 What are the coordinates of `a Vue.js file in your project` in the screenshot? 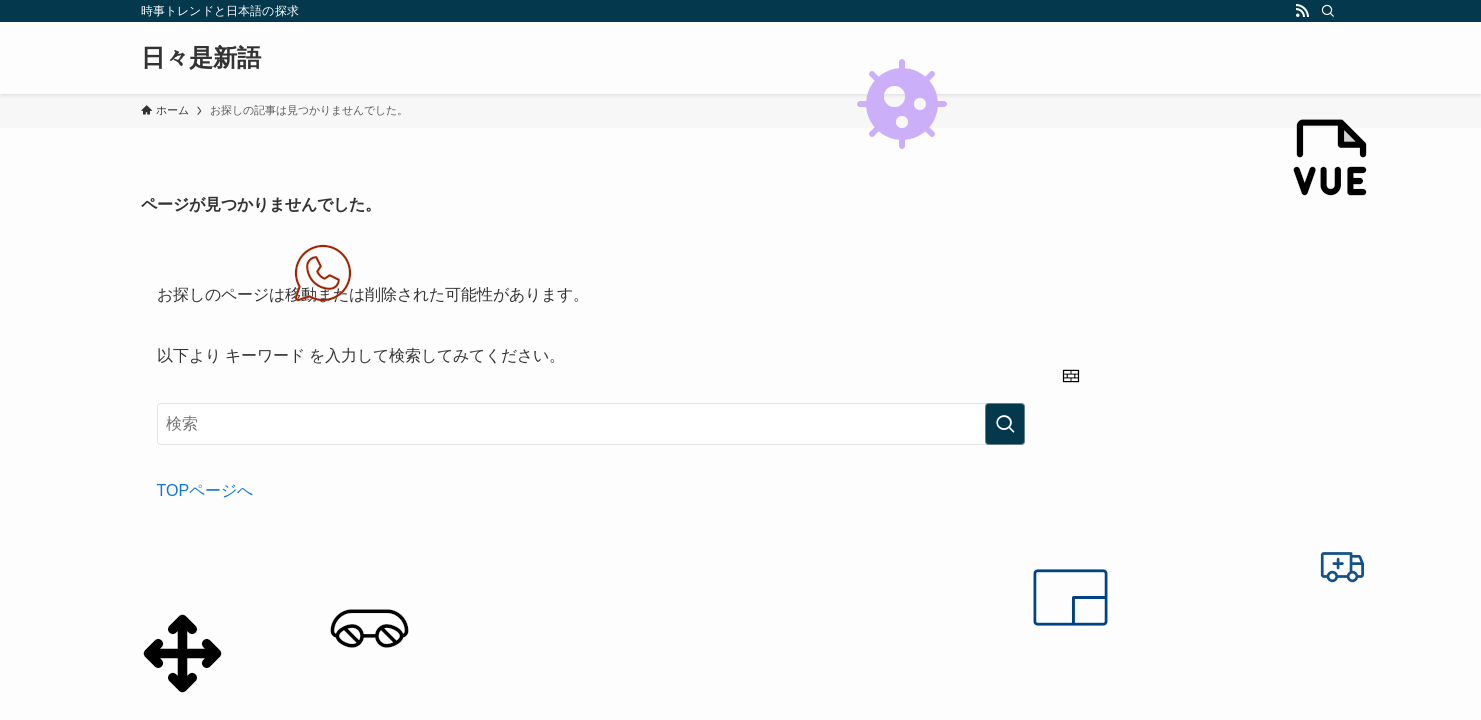 It's located at (1331, 160).